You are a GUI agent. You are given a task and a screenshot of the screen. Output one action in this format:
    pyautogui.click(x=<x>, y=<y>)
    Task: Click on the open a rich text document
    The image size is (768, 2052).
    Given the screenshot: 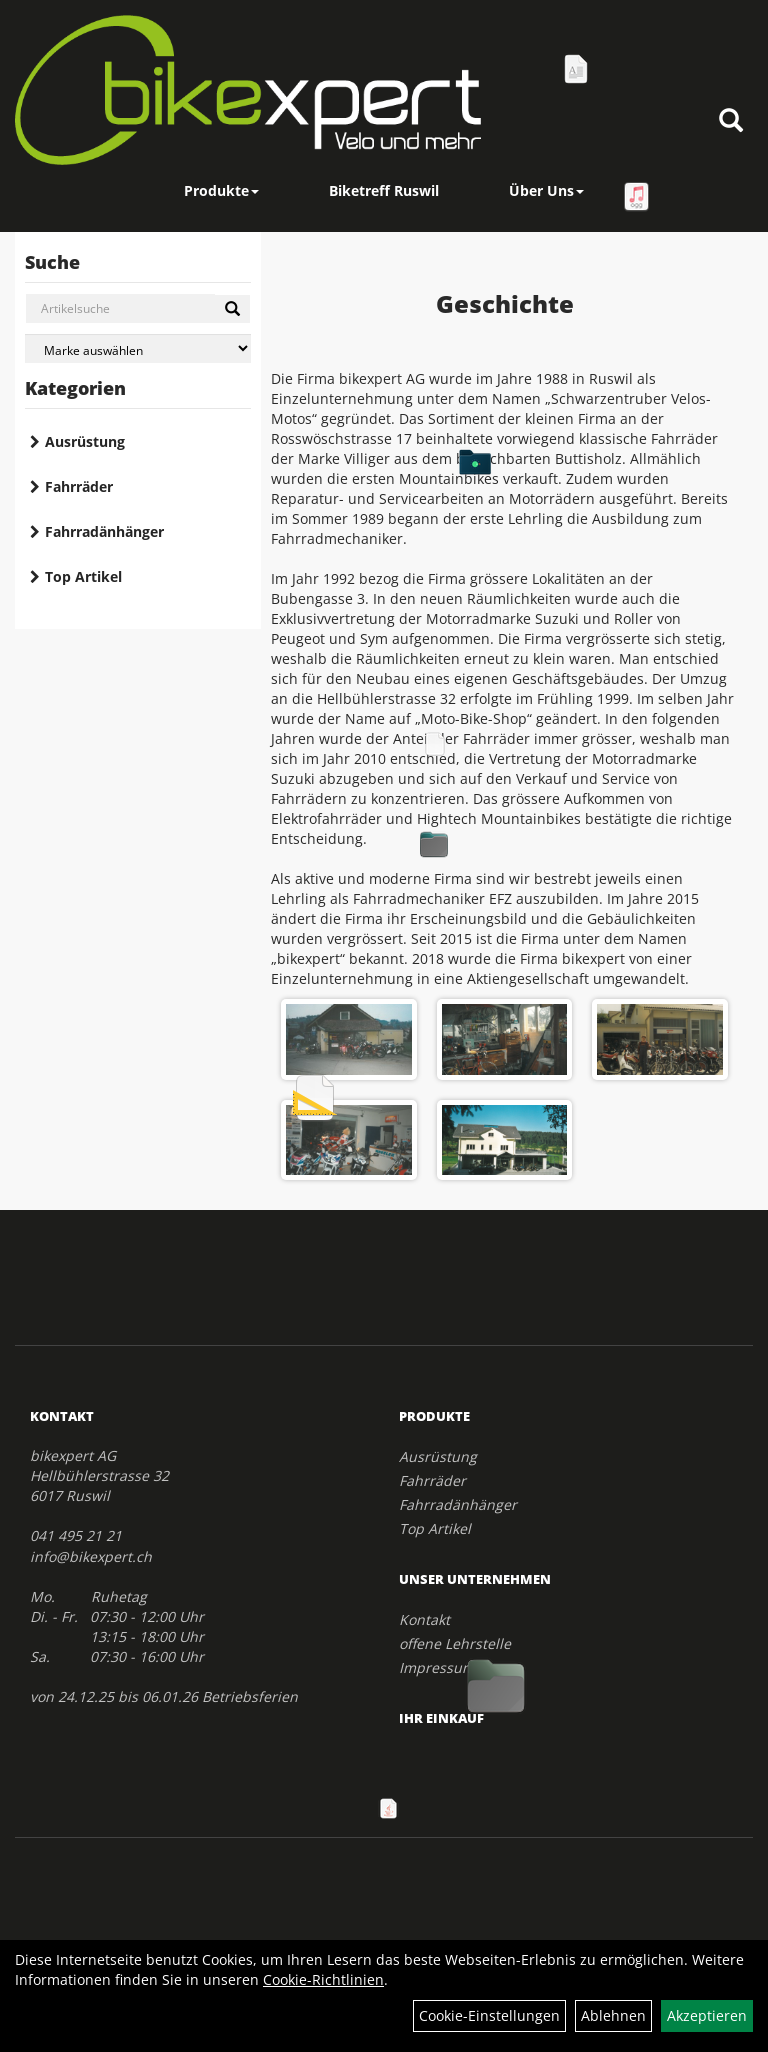 What is the action you would take?
    pyautogui.click(x=576, y=69)
    